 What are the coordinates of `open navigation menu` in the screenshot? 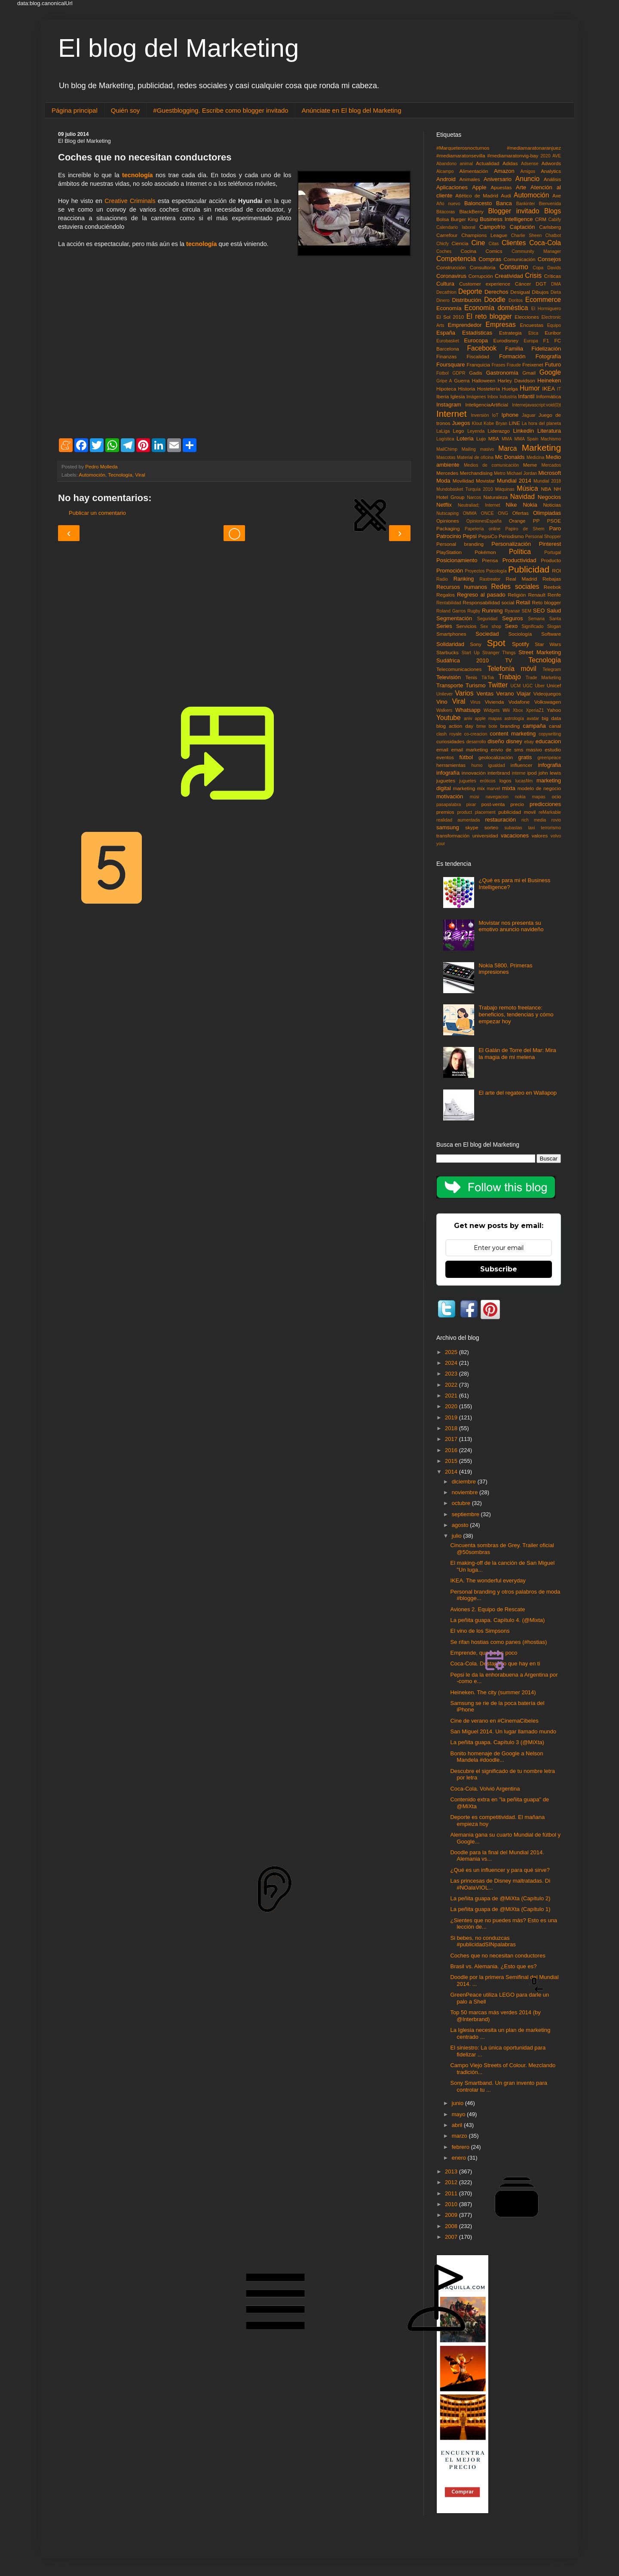 It's located at (275, 2301).